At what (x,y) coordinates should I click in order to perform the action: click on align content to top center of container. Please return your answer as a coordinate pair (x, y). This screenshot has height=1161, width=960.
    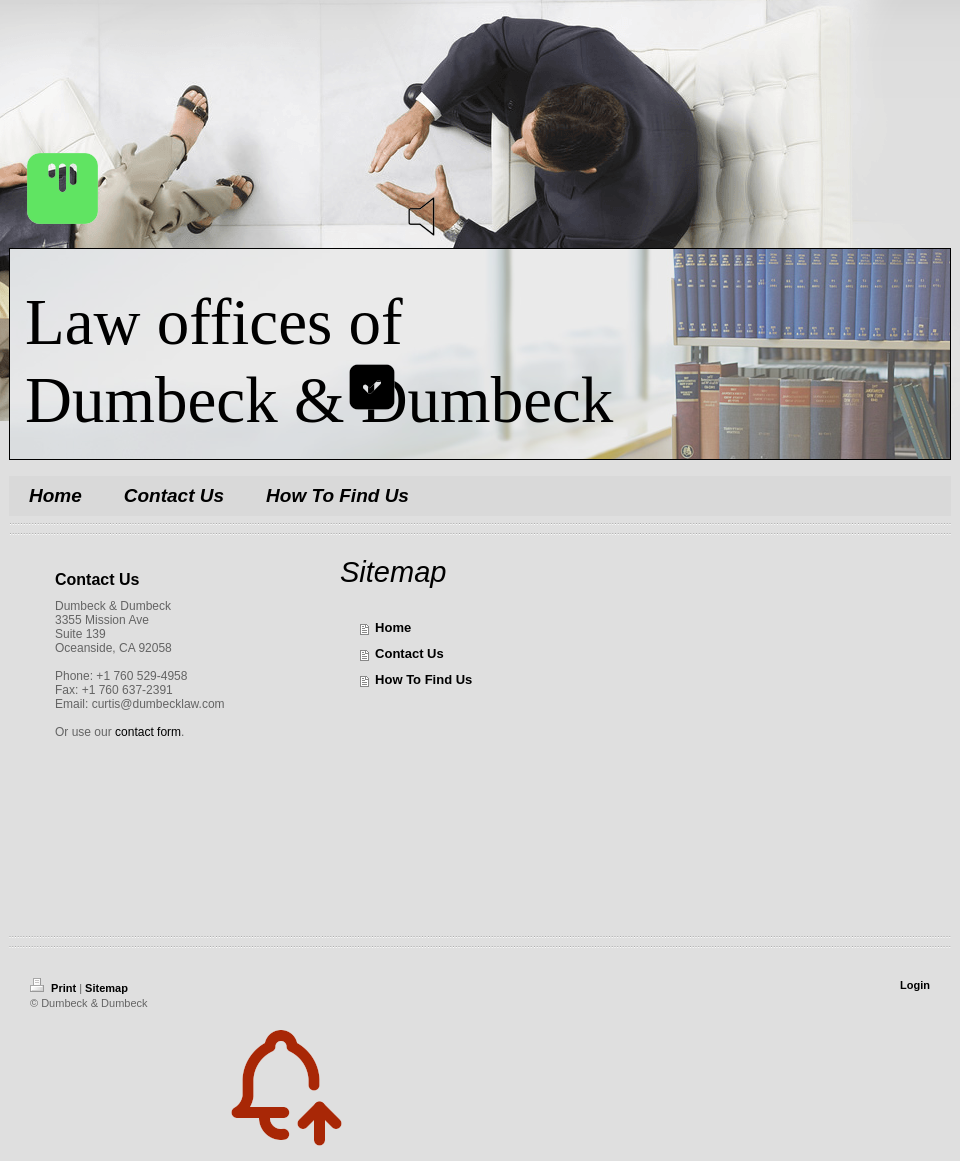
    Looking at the image, I should click on (62, 188).